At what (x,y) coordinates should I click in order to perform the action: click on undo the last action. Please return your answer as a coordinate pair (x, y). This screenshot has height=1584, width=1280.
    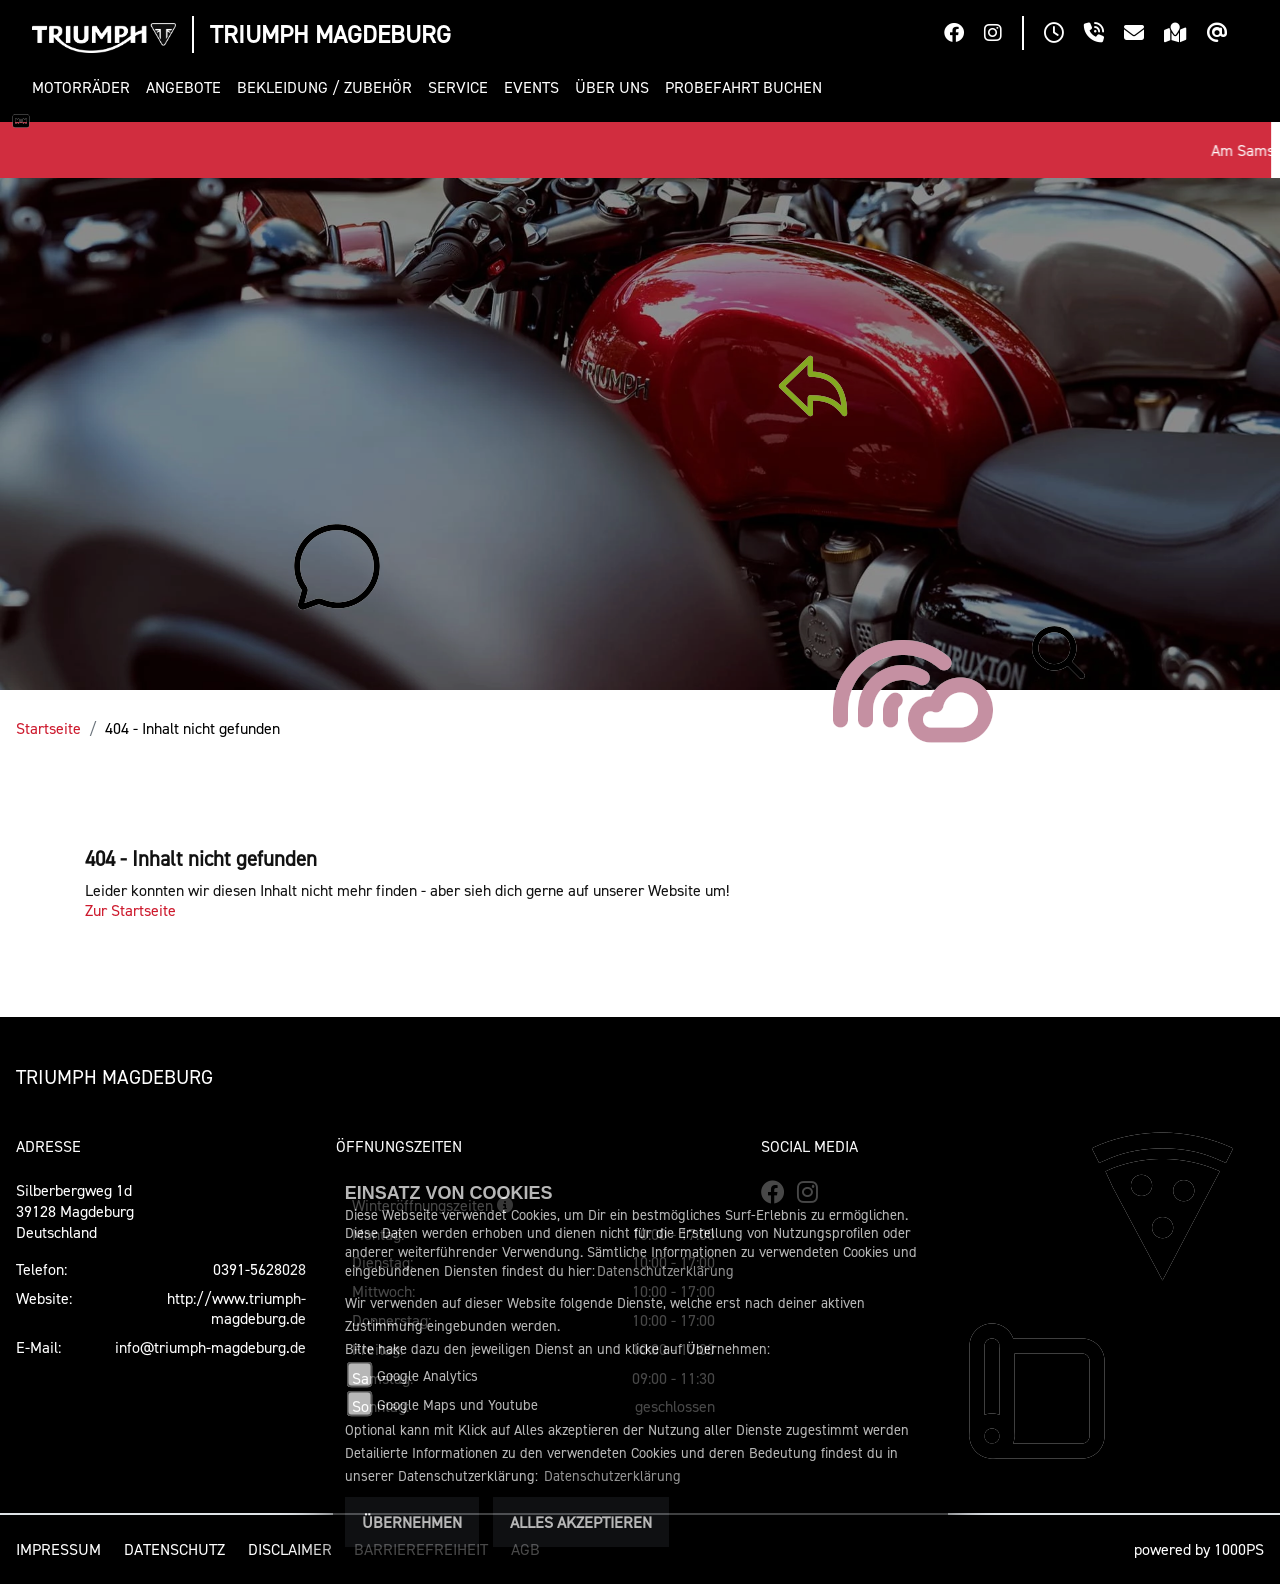
    Looking at the image, I should click on (813, 386).